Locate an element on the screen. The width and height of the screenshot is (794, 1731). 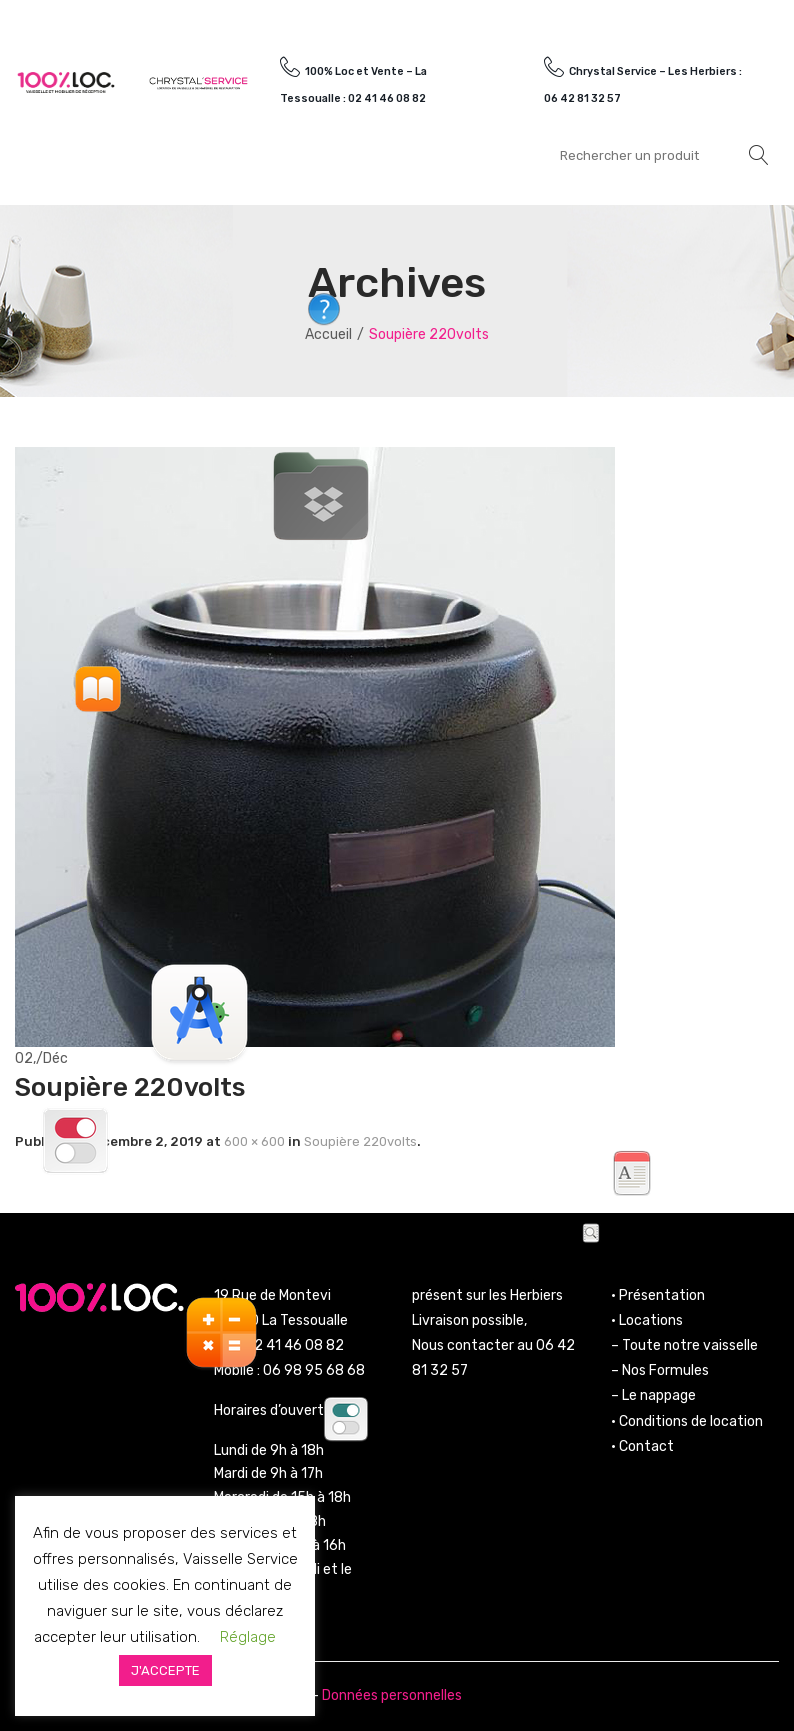
open the help center is located at coordinates (324, 309).